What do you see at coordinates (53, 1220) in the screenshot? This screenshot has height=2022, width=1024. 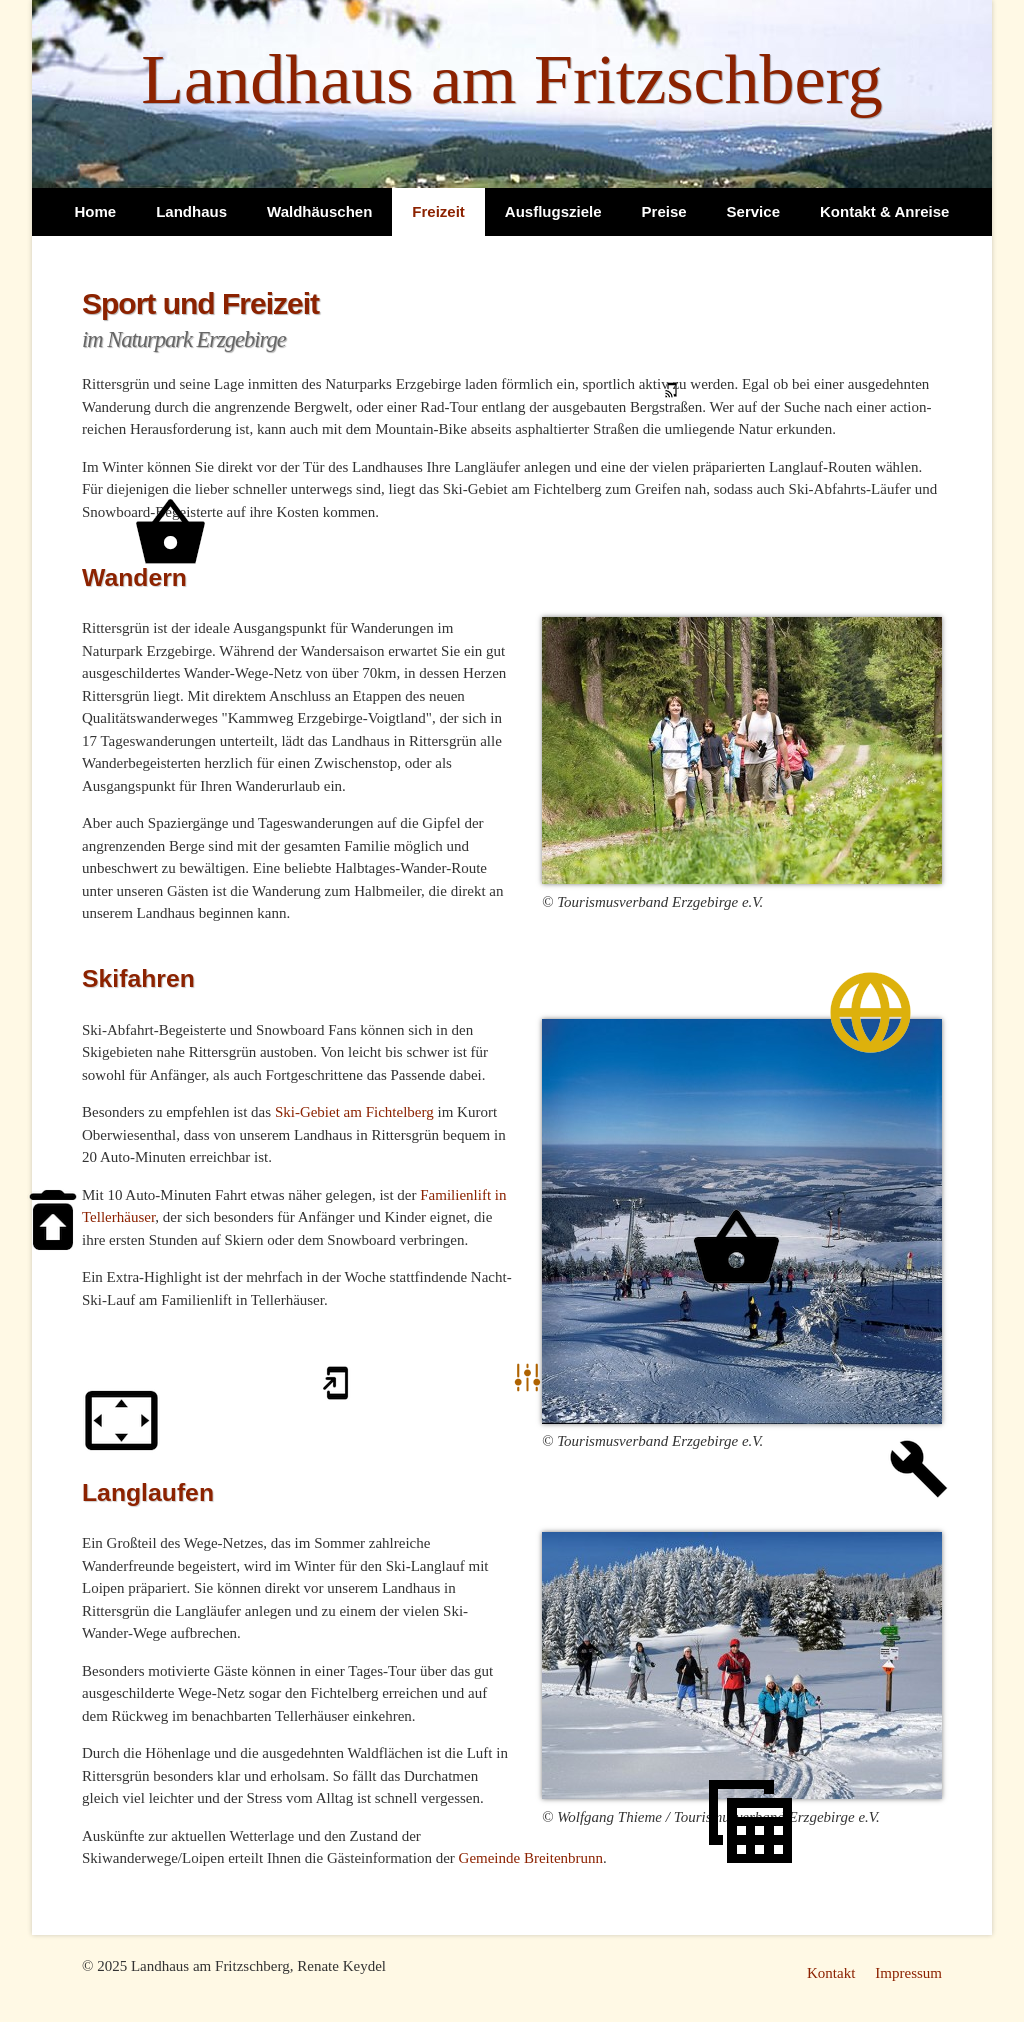 I see `restore a deleted item from trash` at bounding box center [53, 1220].